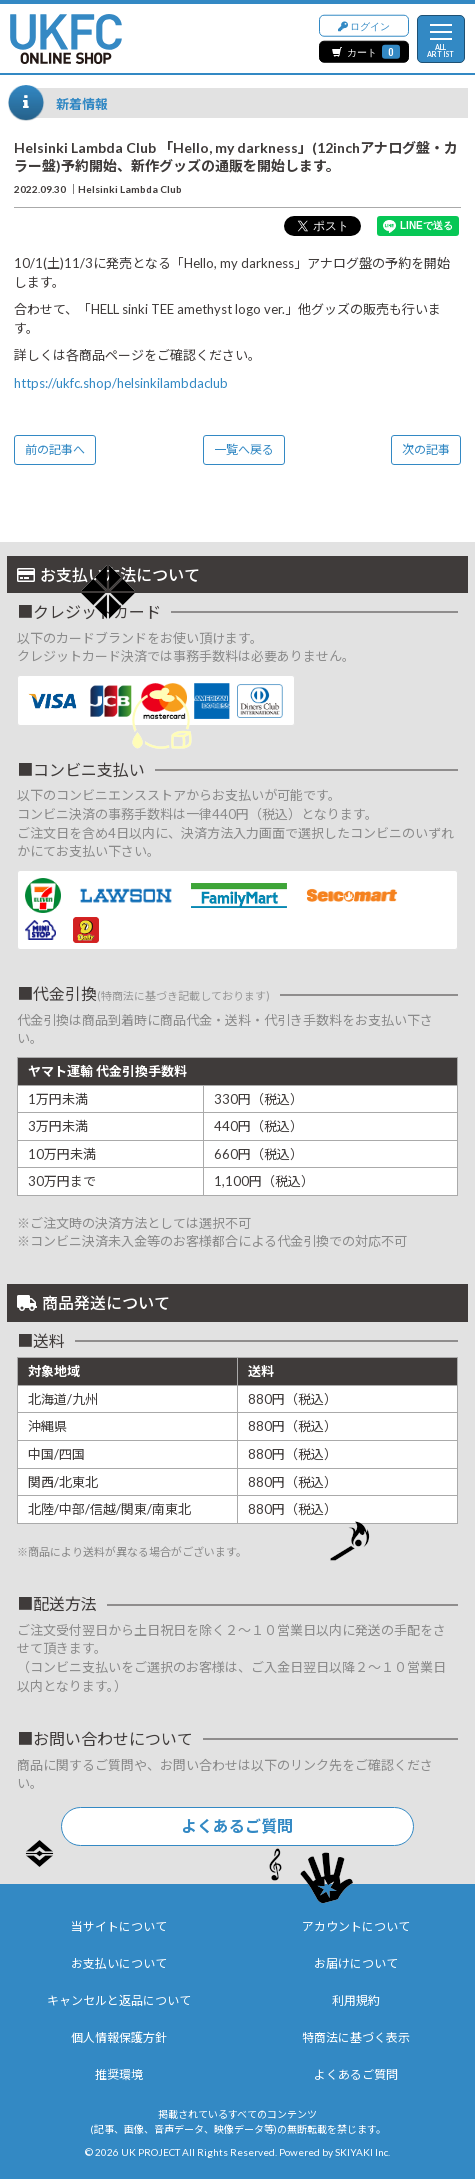  I want to click on place a virtual marker or waypoint in-game, so click(39, 1853).